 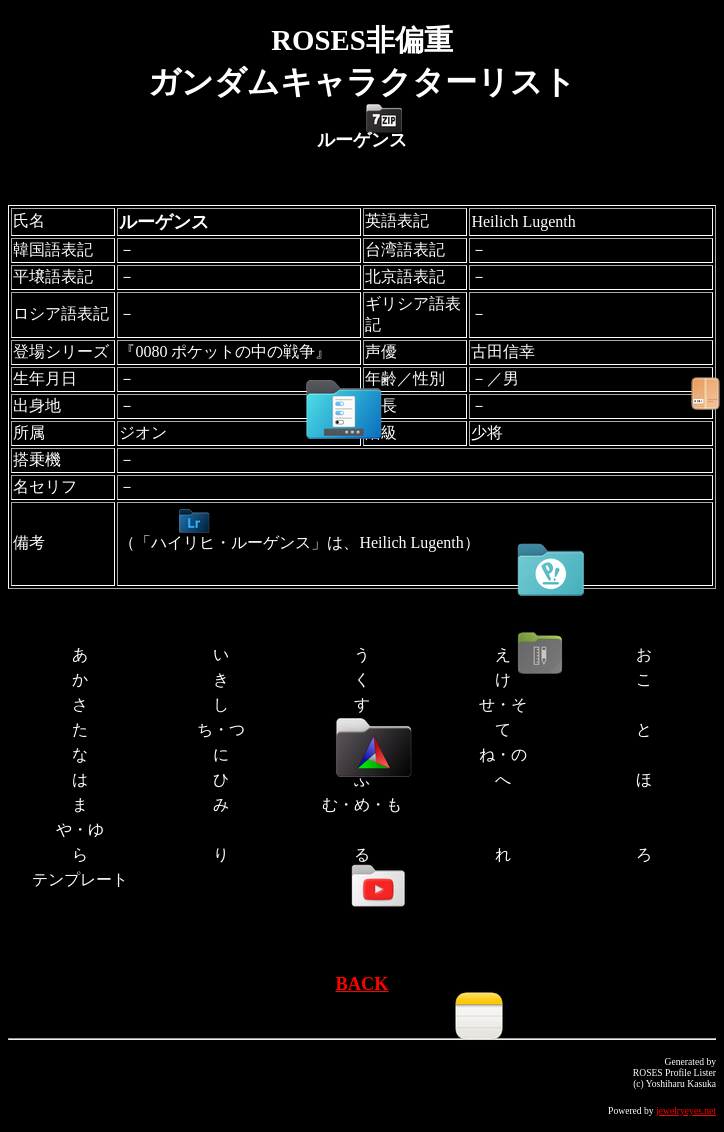 What do you see at coordinates (705, 393) in the screenshot?
I see `a compressed archive or package file` at bounding box center [705, 393].